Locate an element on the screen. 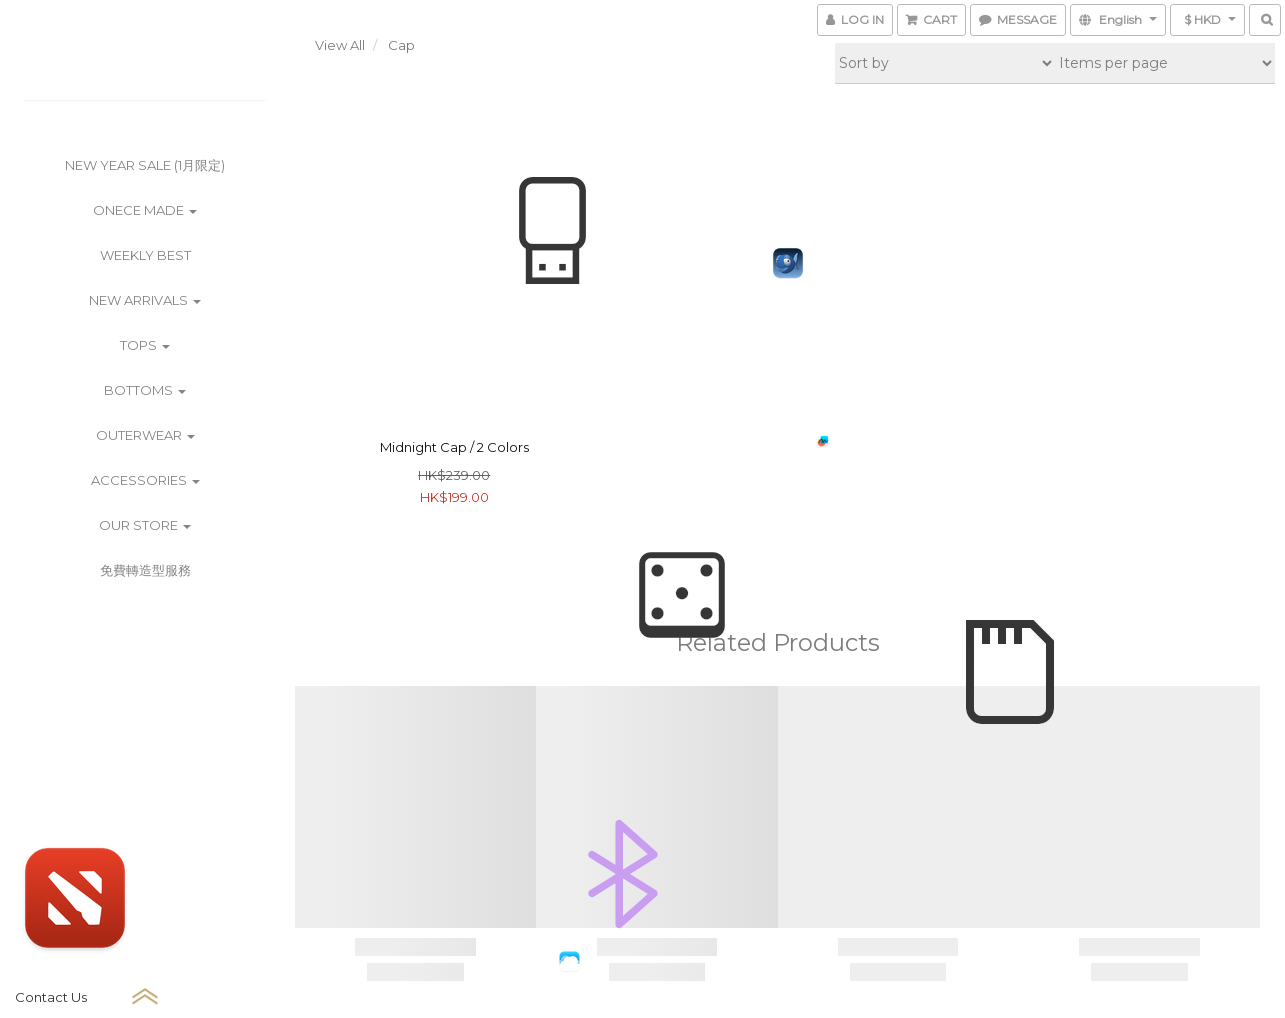 This screenshot has height=1018, width=1285. access bluetooth settings is located at coordinates (623, 874).